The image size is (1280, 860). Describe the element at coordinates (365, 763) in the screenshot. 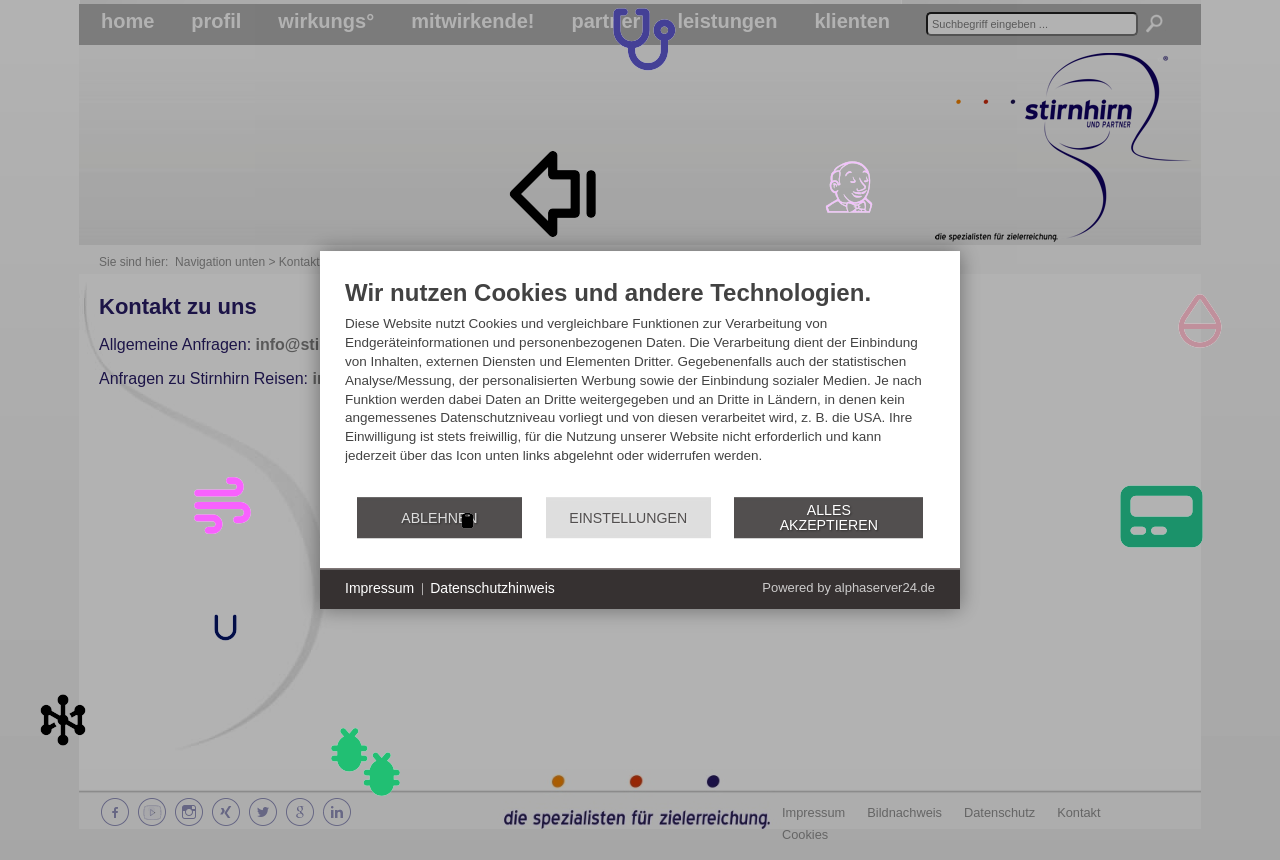

I see `view bug reports or known issues` at that location.